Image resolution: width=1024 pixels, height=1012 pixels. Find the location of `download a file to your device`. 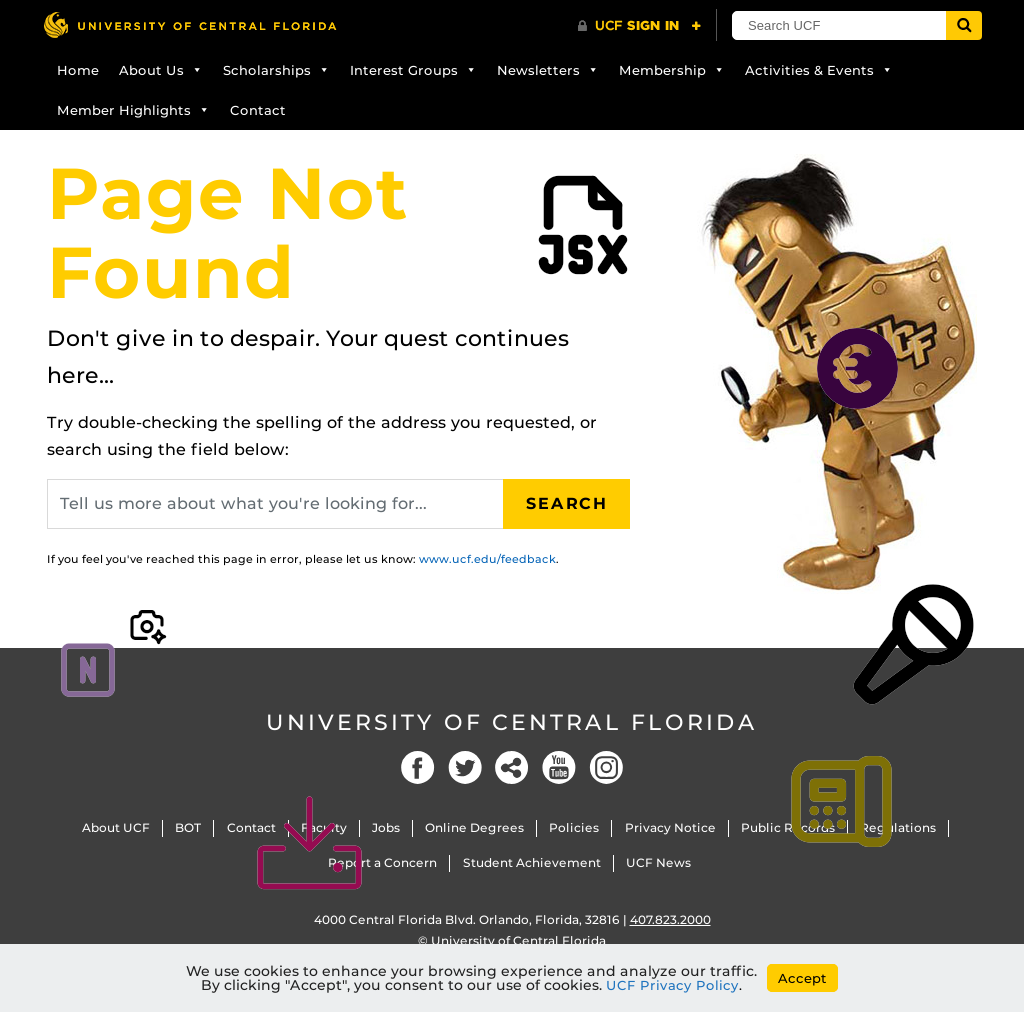

download a file to your device is located at coordinates (309, 848).